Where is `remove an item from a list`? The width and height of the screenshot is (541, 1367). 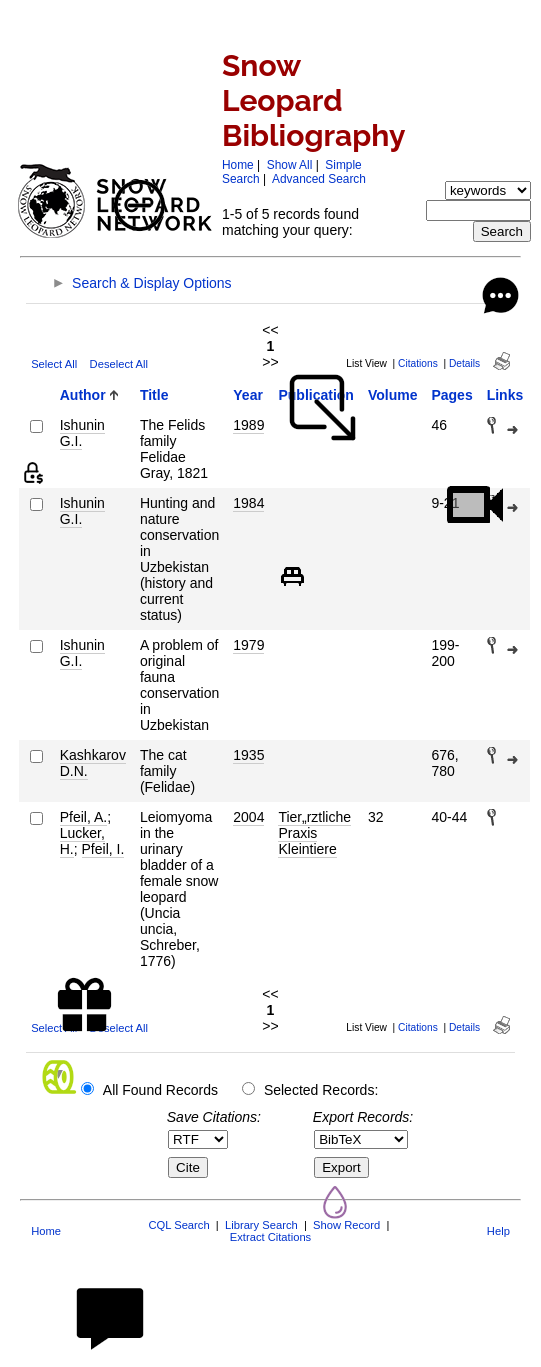
remove an item from a list is located at coordinates (139, 205).